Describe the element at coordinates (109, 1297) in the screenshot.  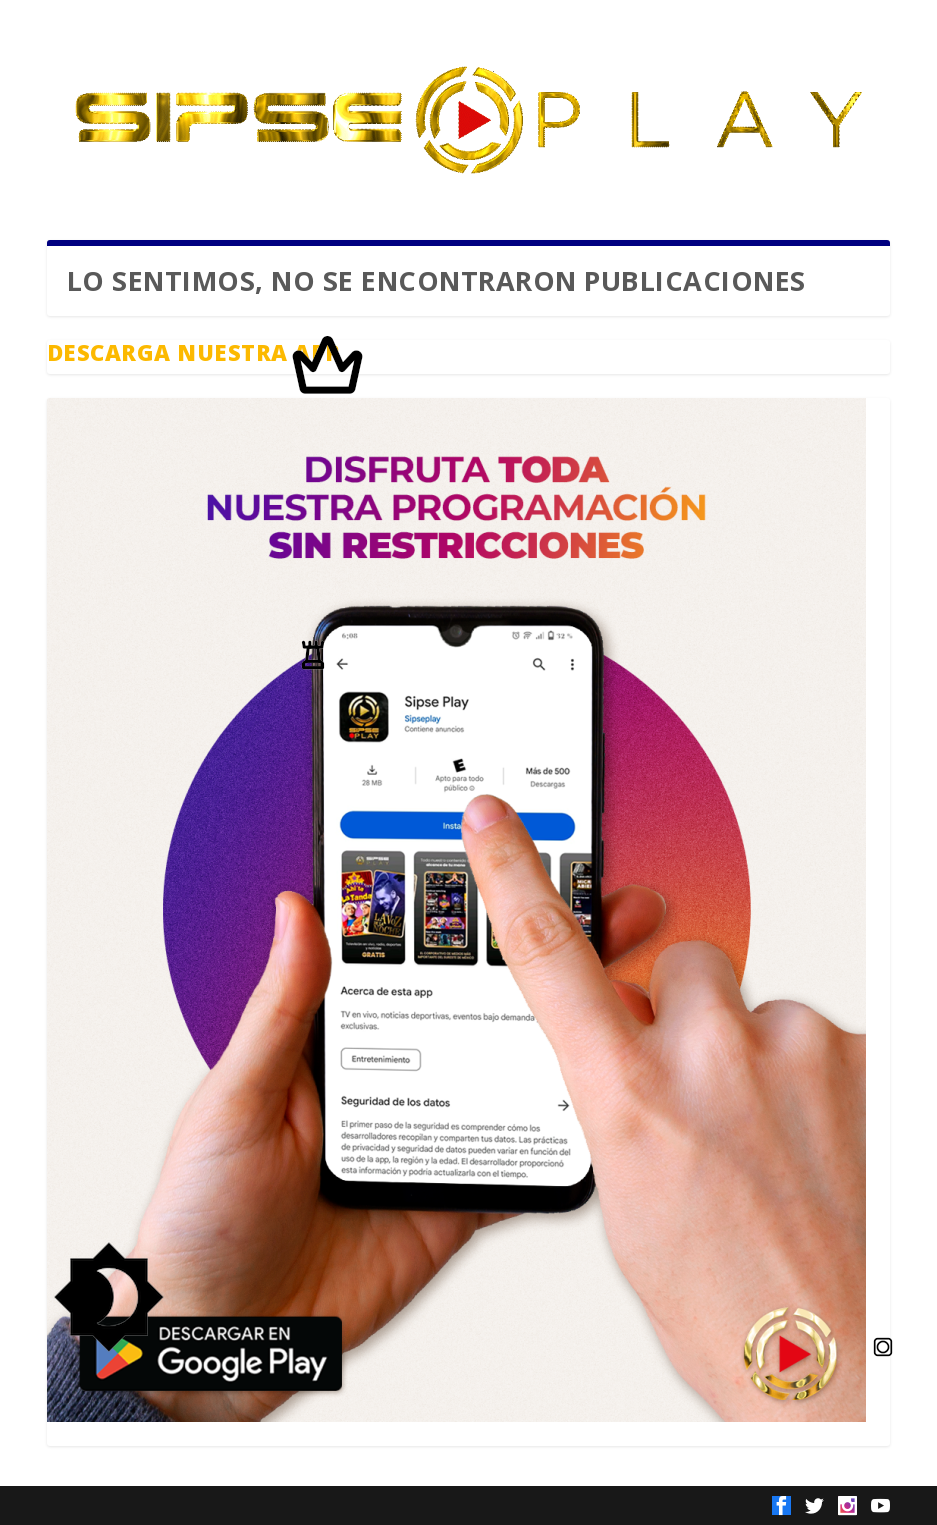
I see `toggle dark mode or night theme` at that location.